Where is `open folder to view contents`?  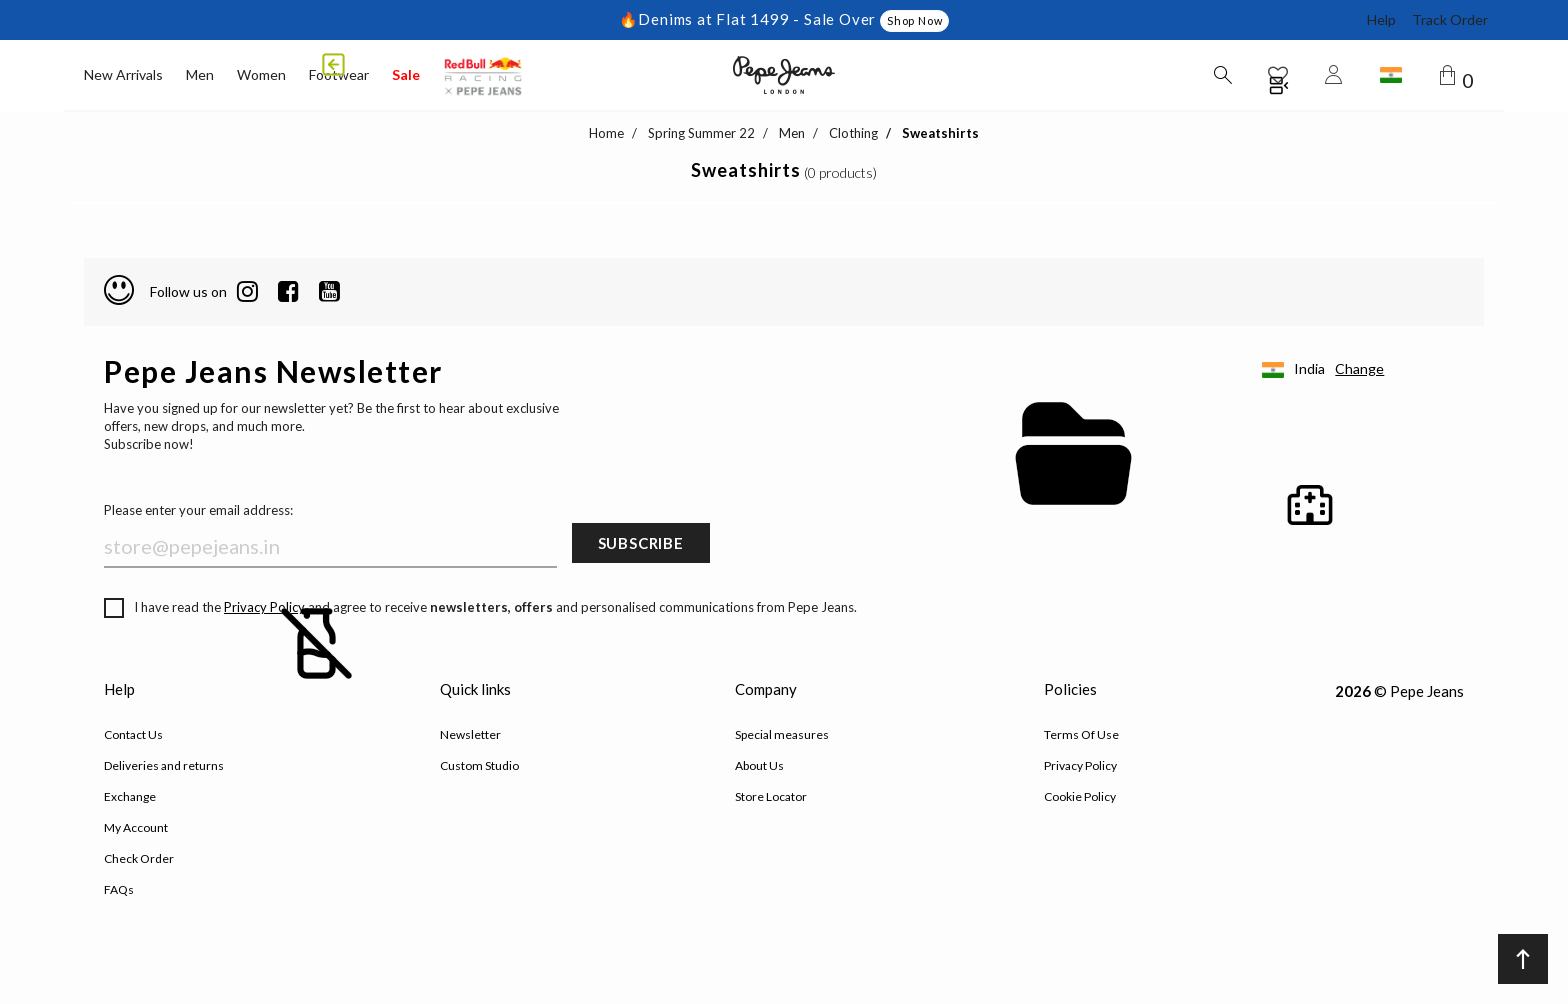
open folder to view contents is located at coordinates (1073, 453).